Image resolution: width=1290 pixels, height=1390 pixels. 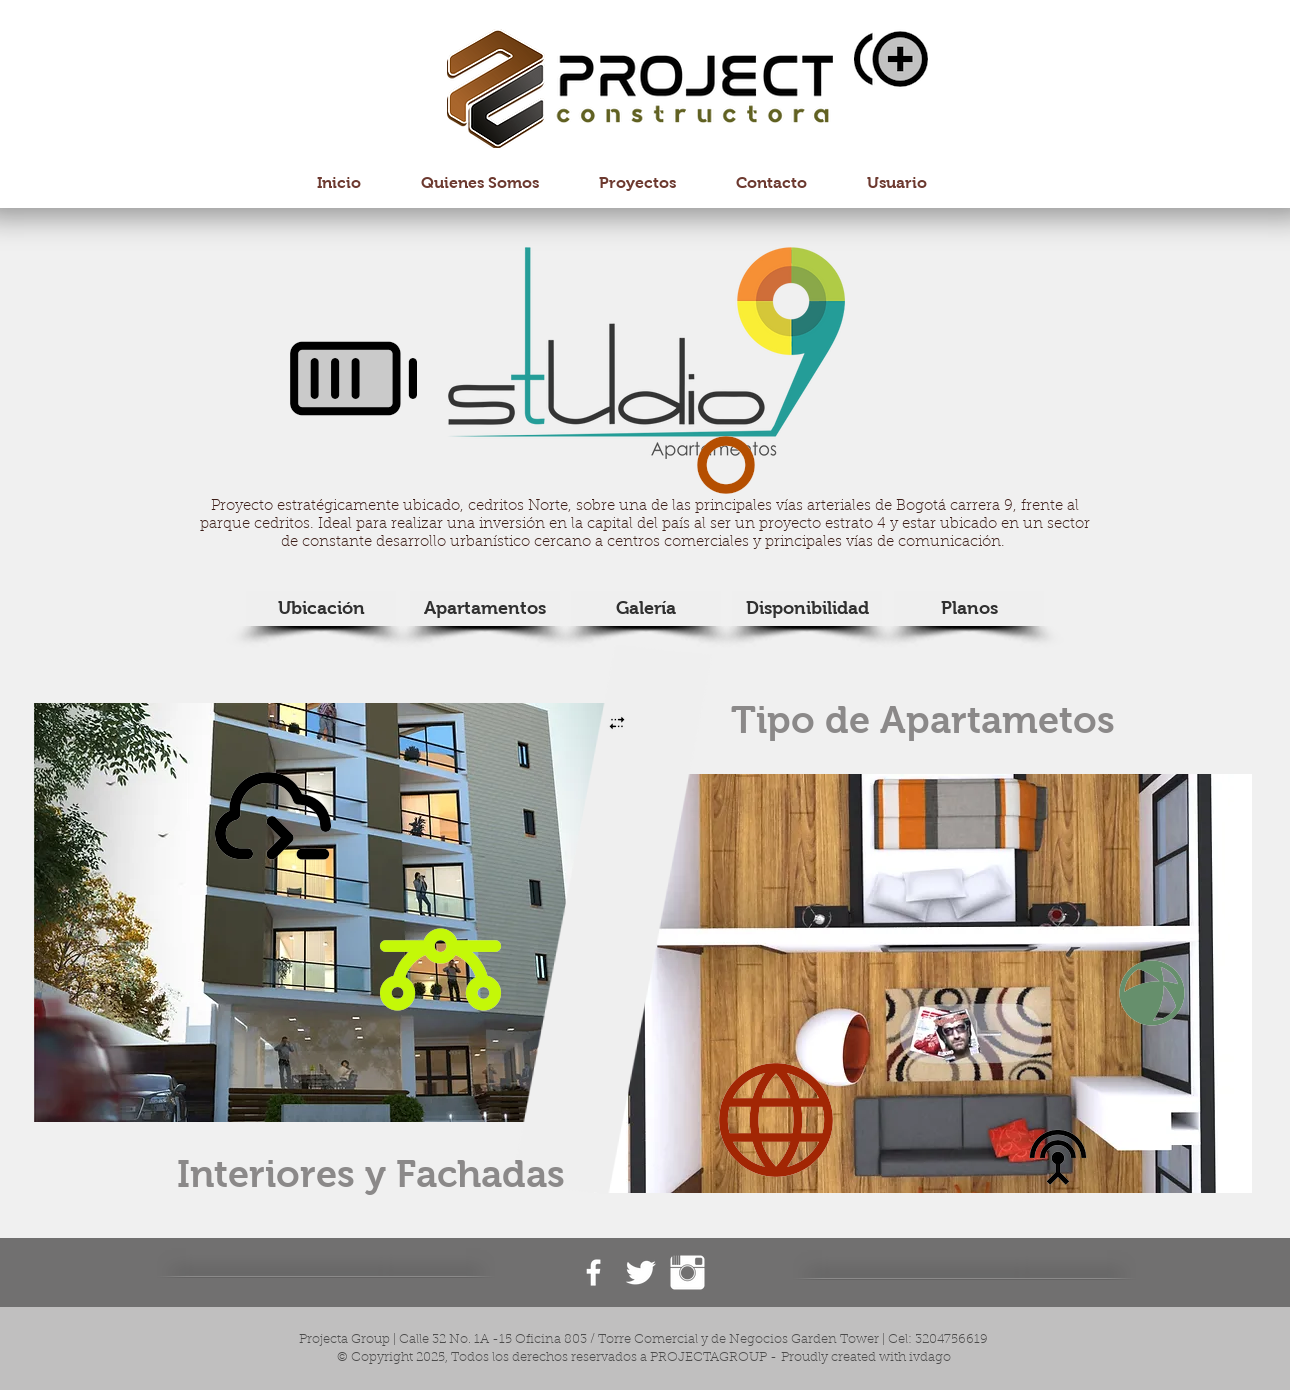 I want to click on add a duplicate control point, so click(x=891, y=59).